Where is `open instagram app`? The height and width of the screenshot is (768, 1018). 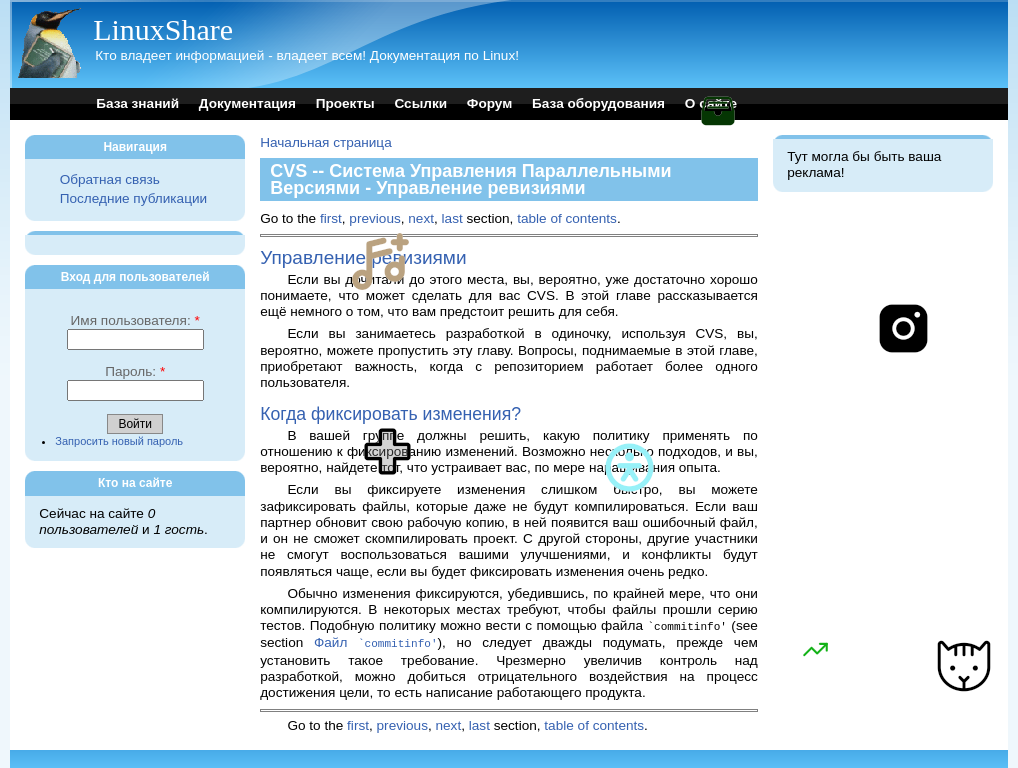
open instagram app is located at coordinates (903, 328).